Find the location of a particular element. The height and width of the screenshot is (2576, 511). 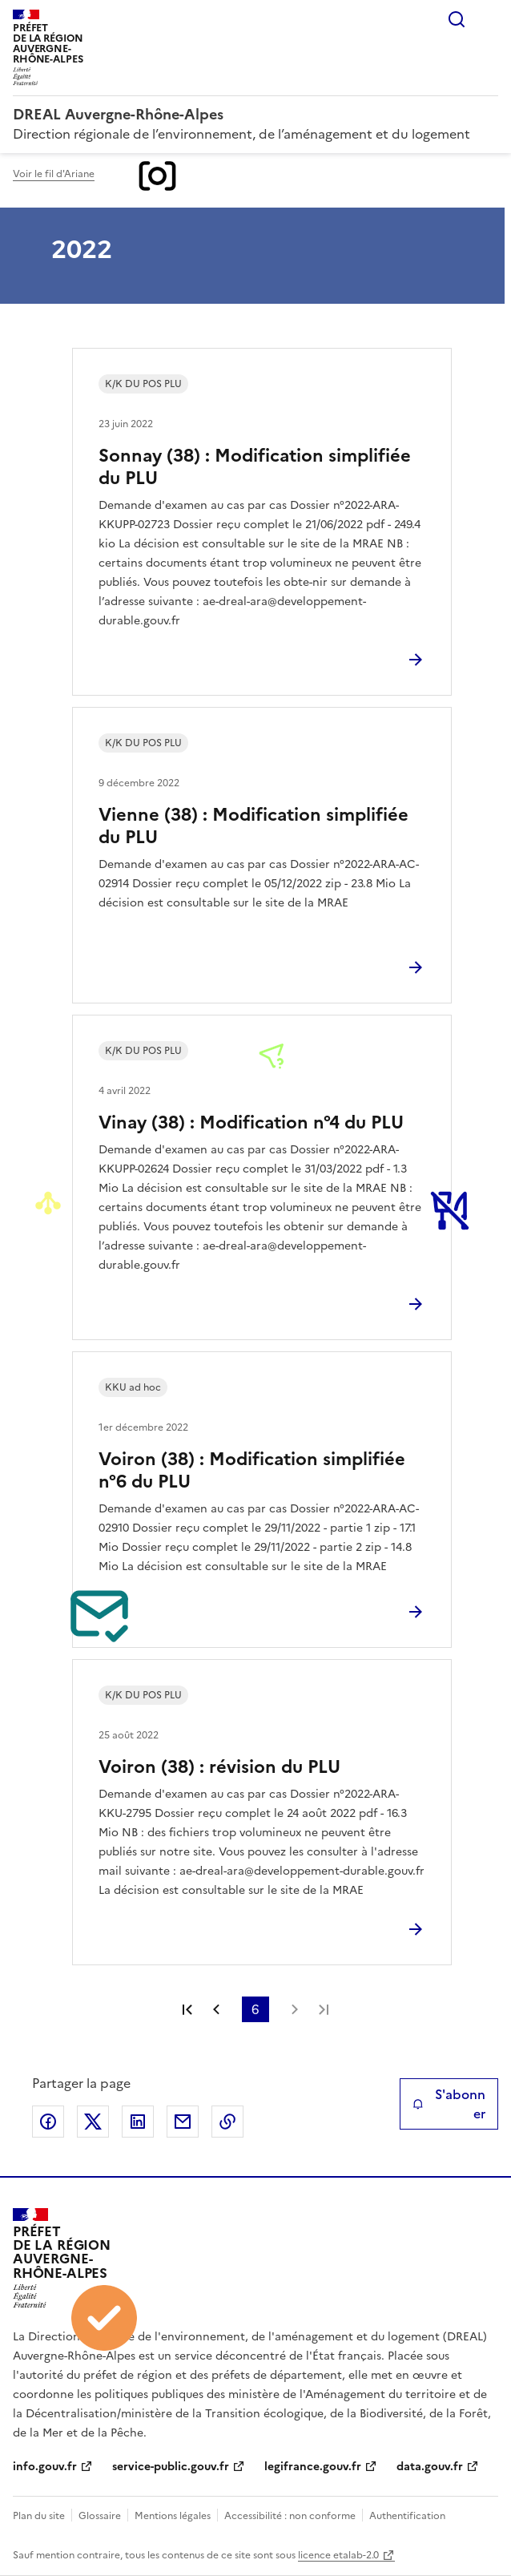

view hierarchical data structure is located at coordinates (48, 1203).